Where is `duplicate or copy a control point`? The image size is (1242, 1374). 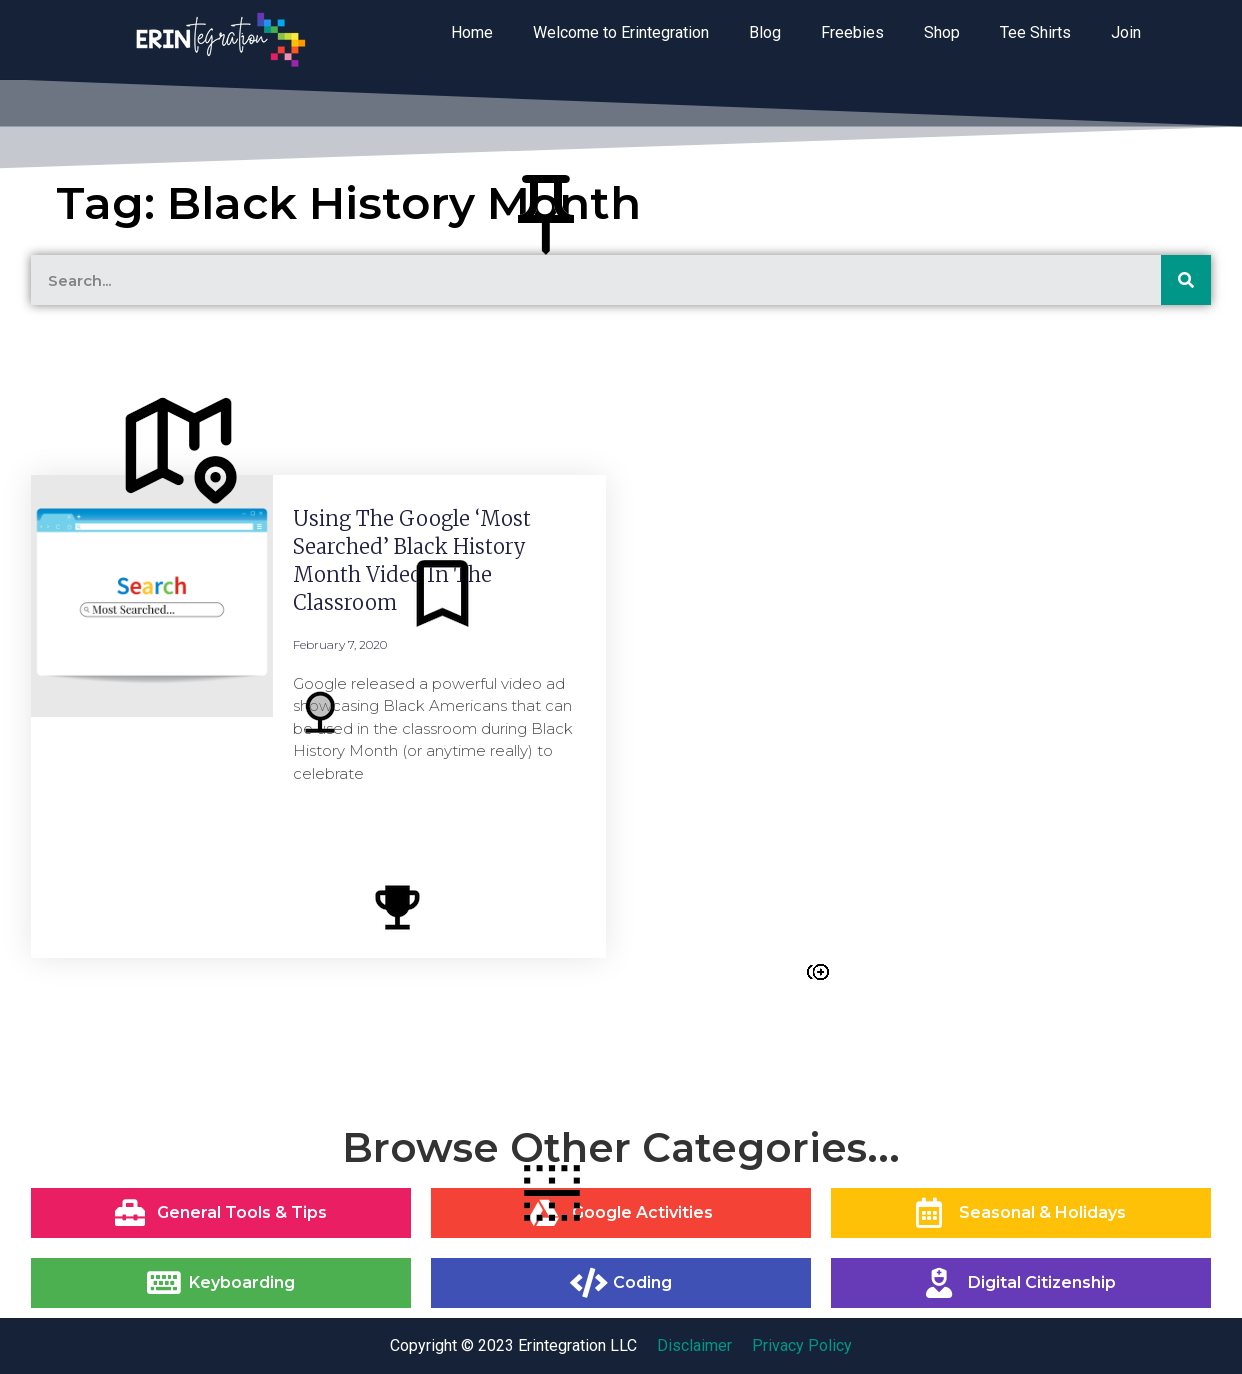 duplicate or copy a control point is located at coordinates (818, 972).